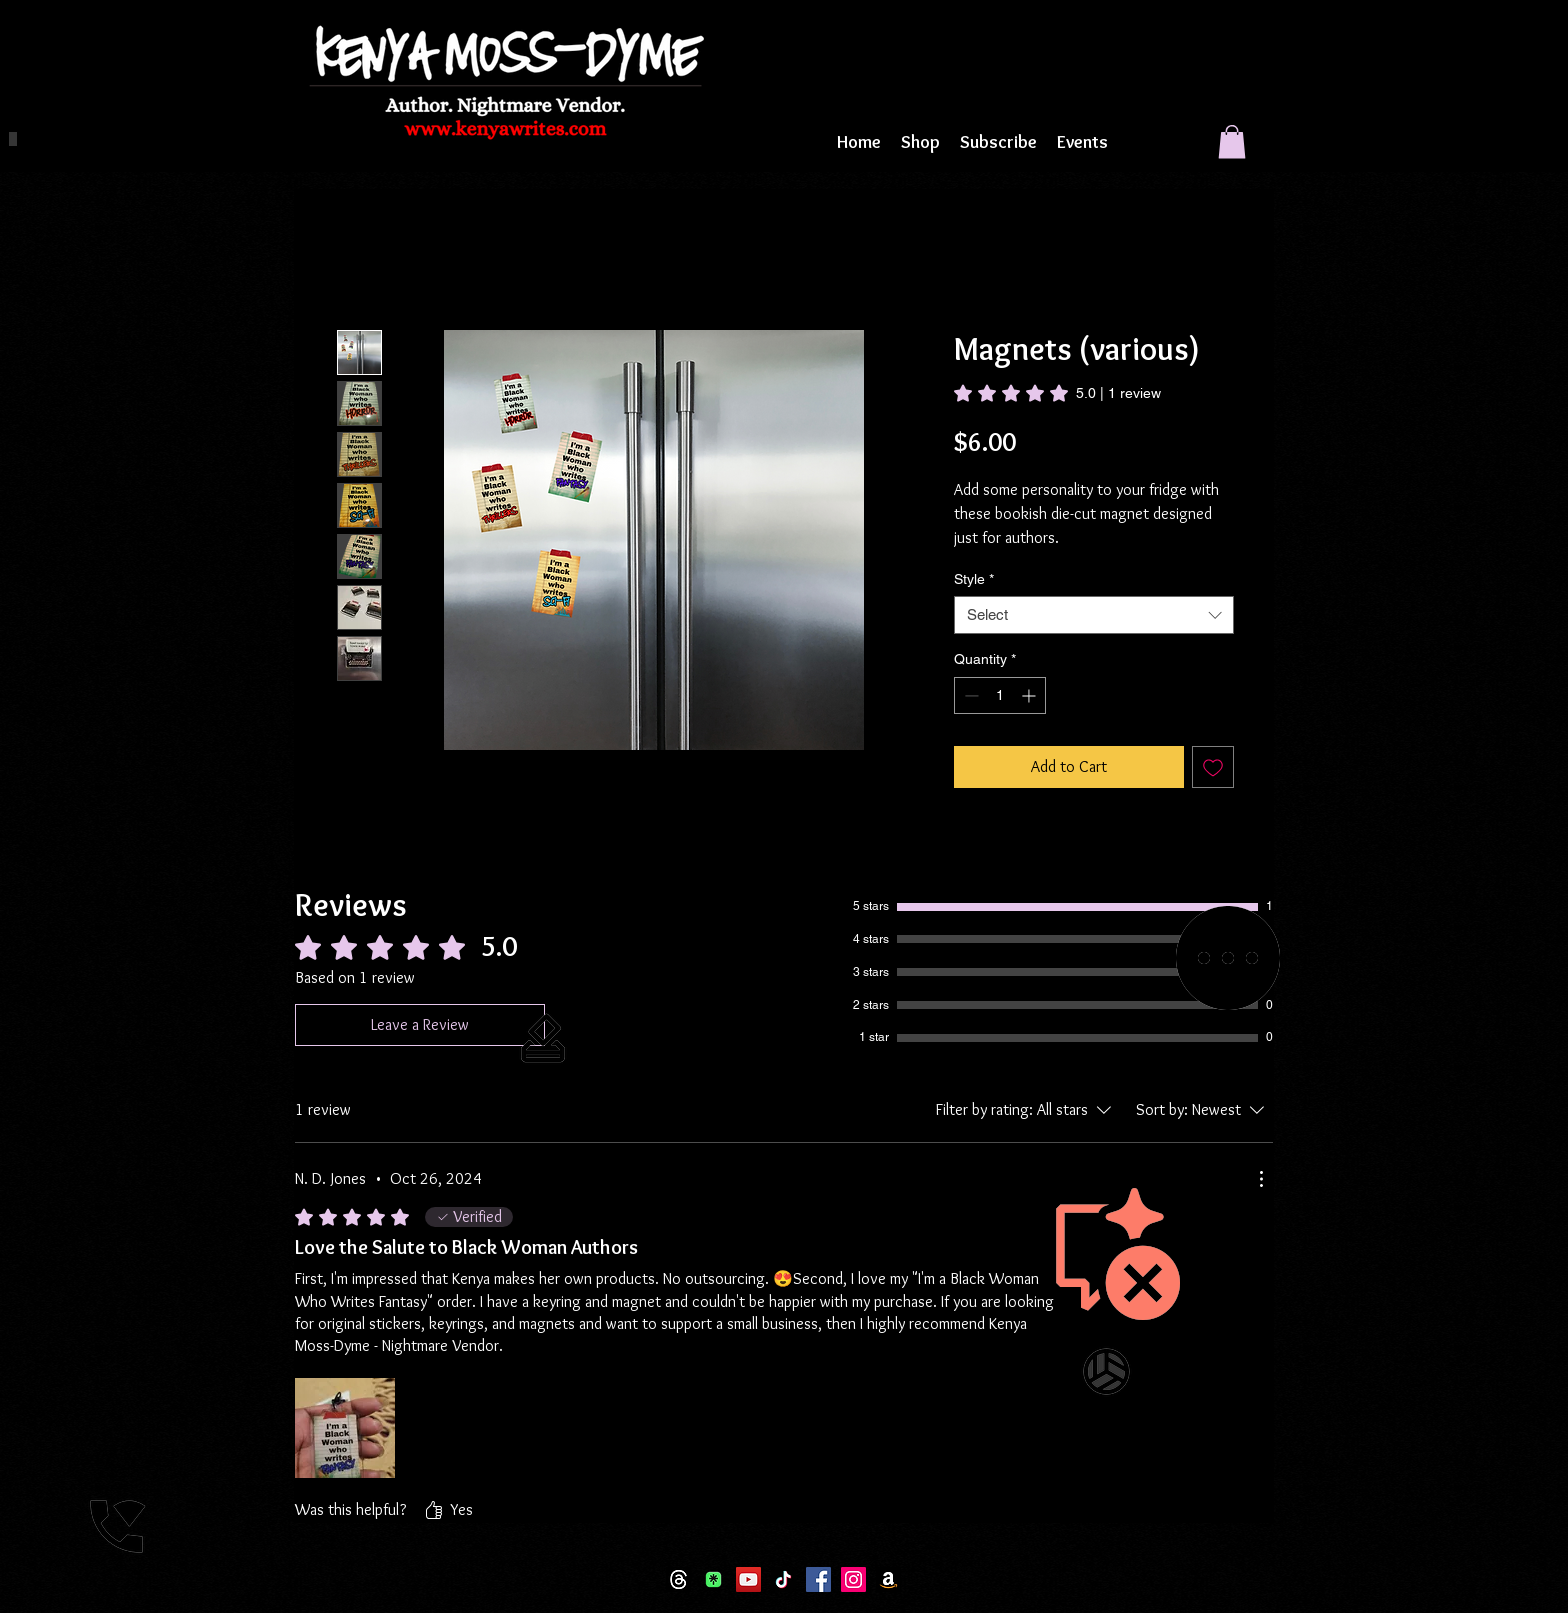 This screenshot has width=1568, height=1613. Describe the element at coordinates (116, 1526) in the screenshot. I see `enable wifi calling feature` at that location.